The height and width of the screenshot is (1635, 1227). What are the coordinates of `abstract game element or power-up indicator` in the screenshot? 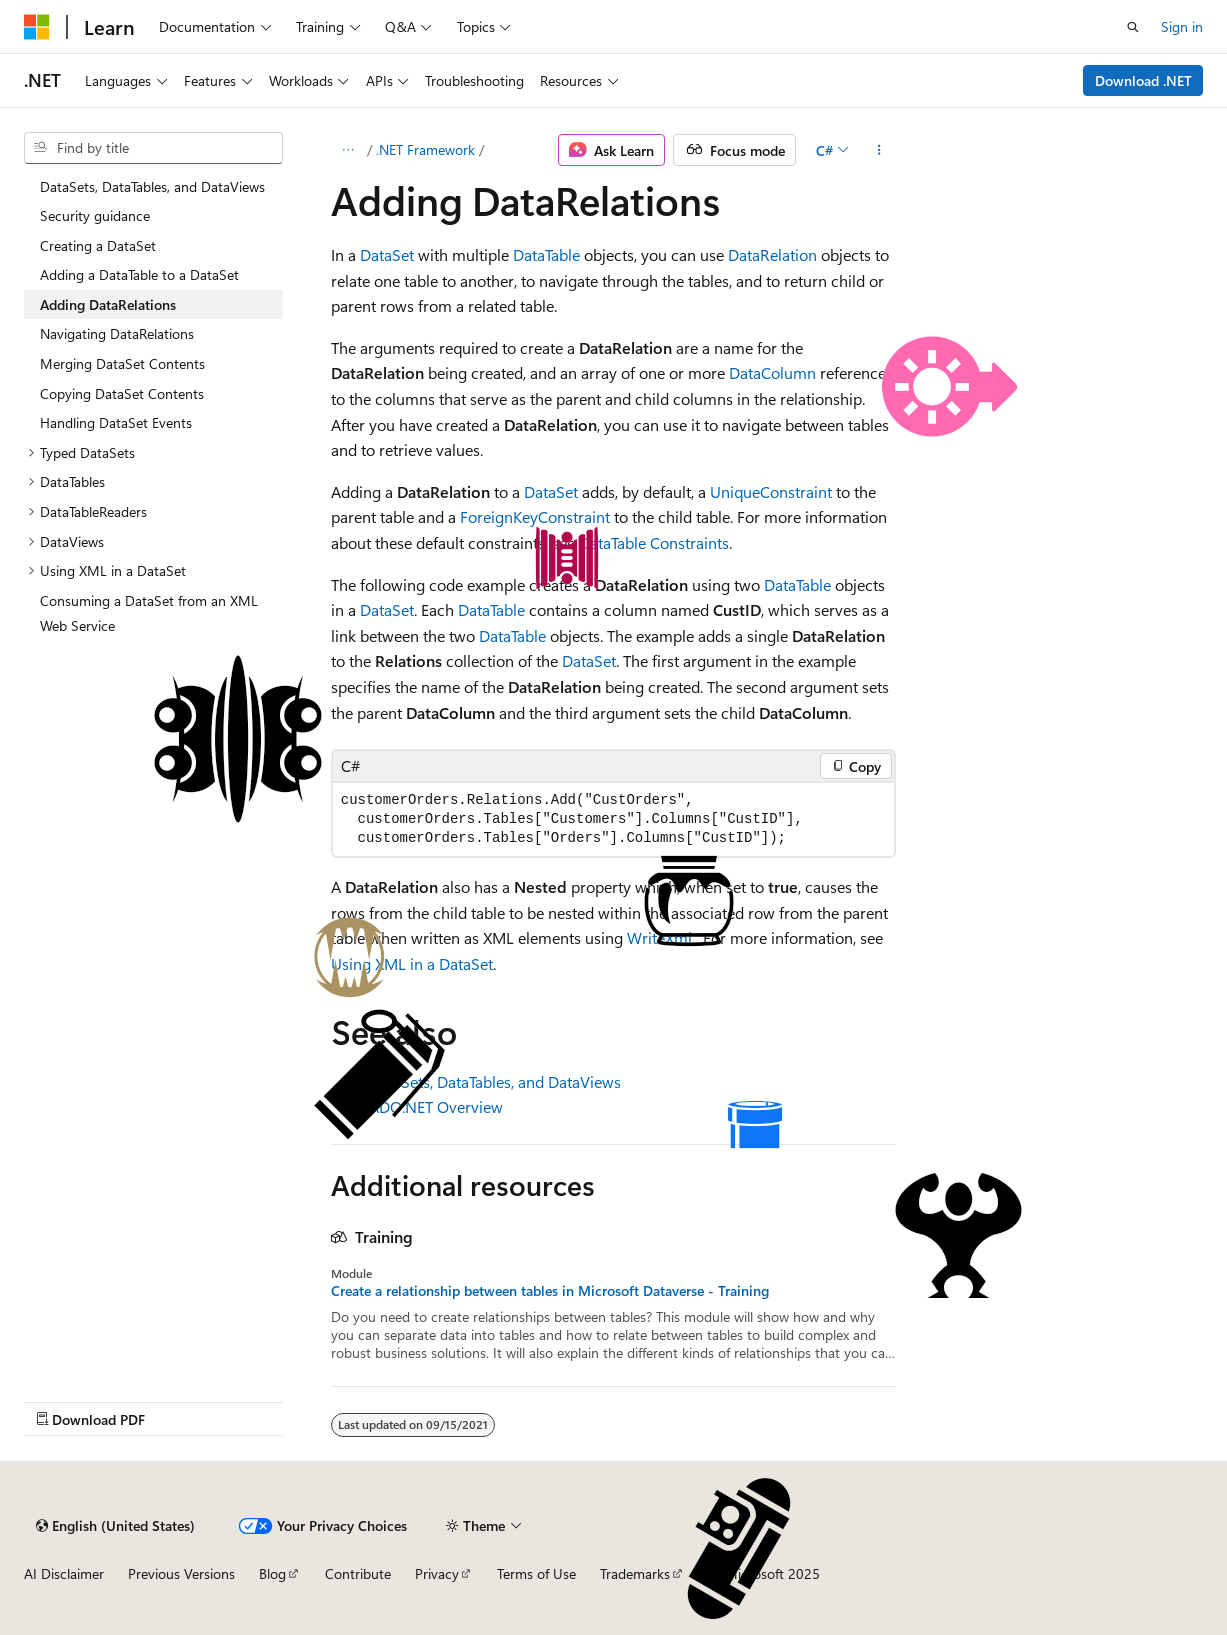 It's located at (238, 739).